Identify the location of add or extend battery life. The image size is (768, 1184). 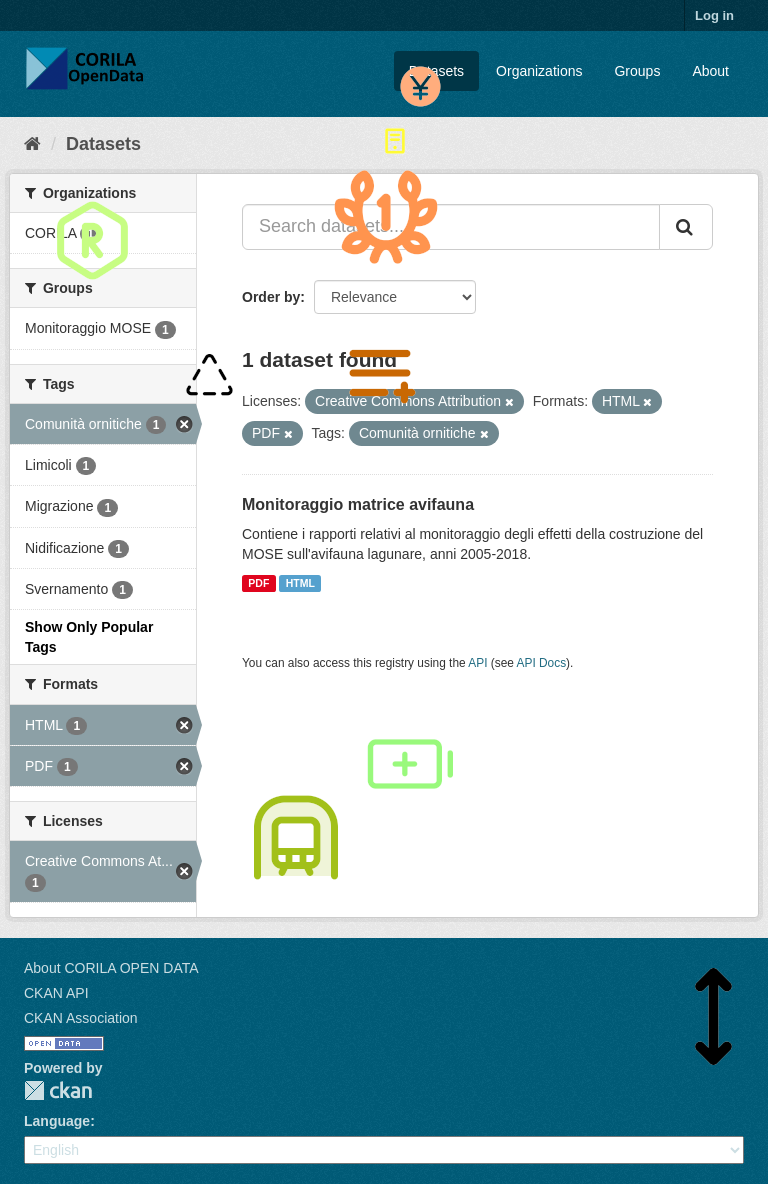
(409, 764).